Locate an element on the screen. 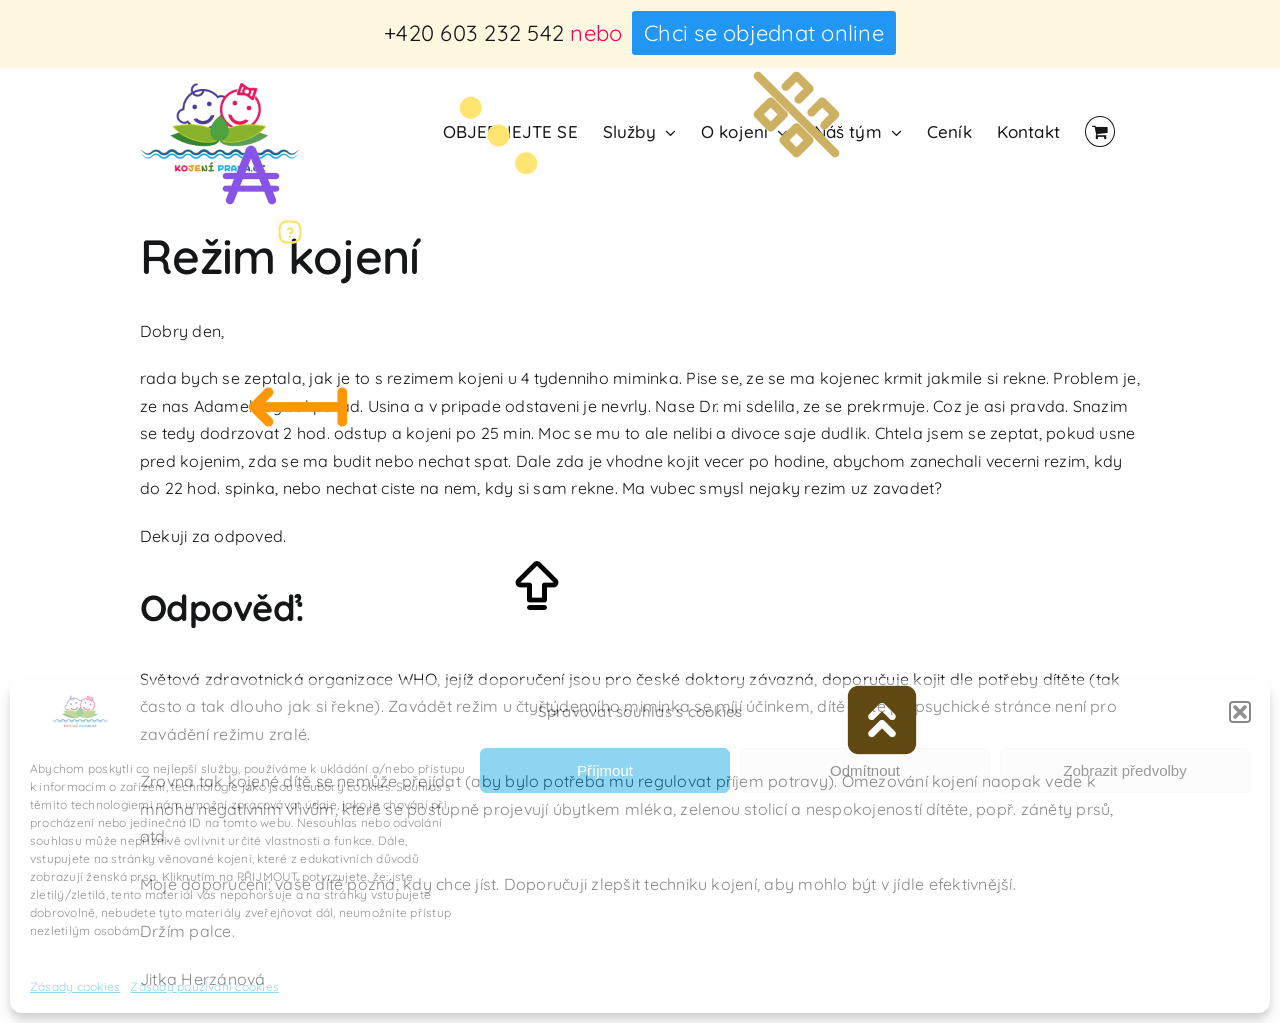 The height and width of the screenshot is (1023, 1280). access help or support resources is located at coordinates (290, 232).